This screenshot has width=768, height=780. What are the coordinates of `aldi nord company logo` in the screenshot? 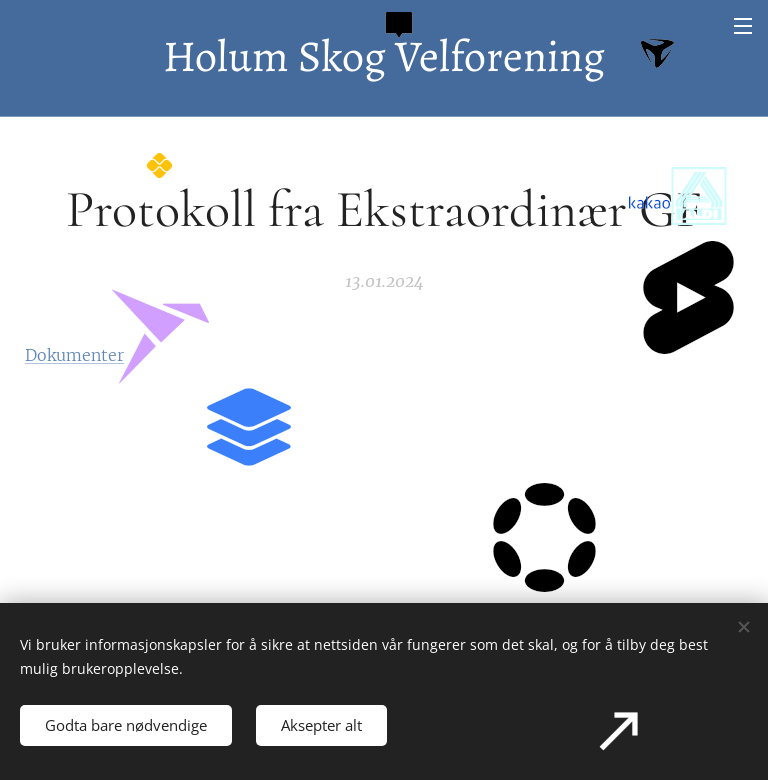 It's located at (699, 196).